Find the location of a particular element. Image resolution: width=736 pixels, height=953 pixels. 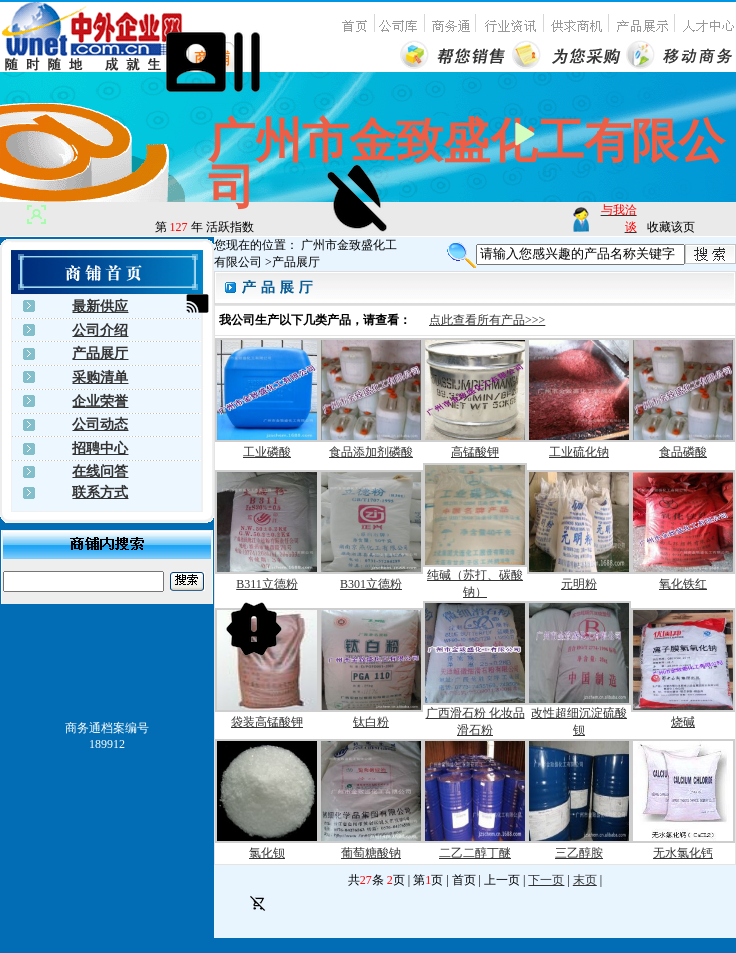

play media content is located at coordinates (523, 134).